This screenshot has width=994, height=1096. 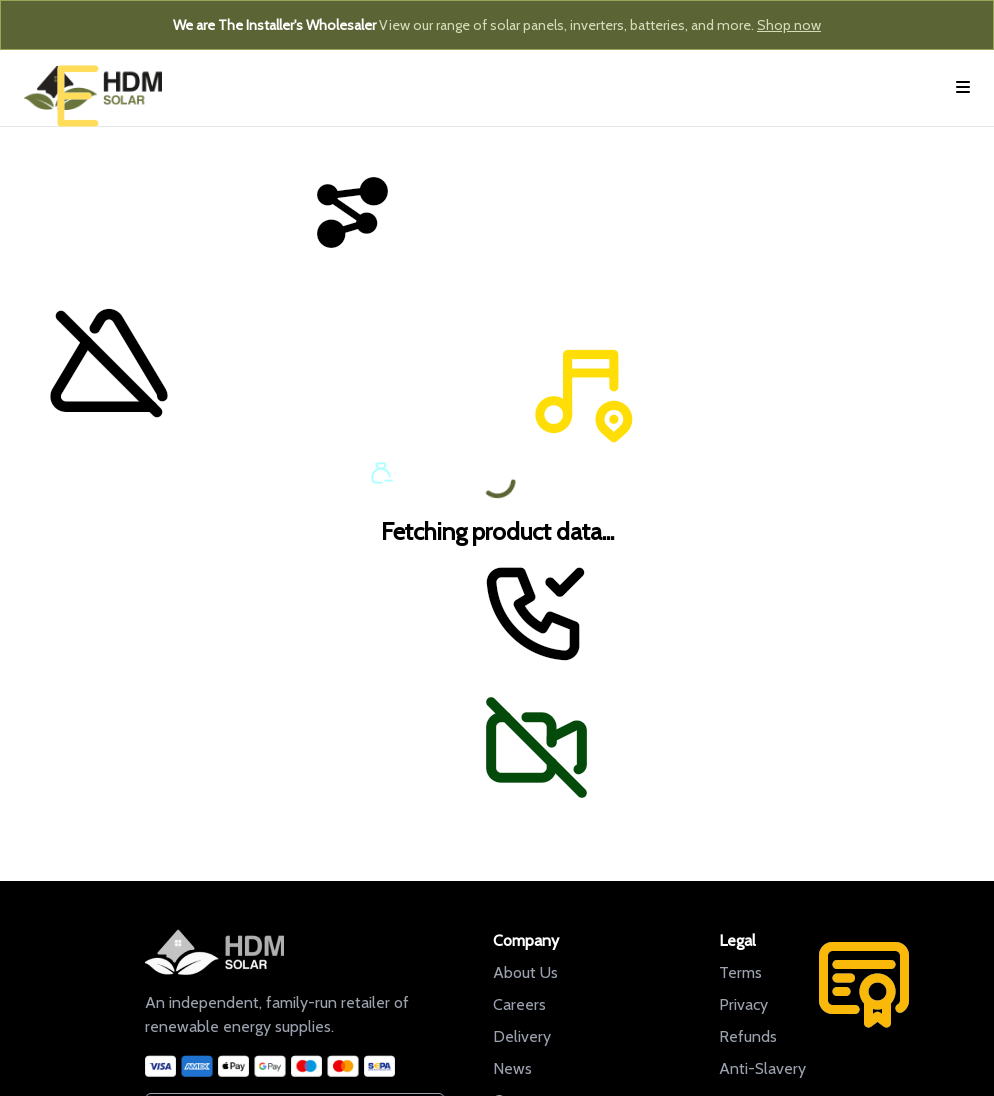 What do you see at coordinates (109, 364) in the screenshot?
I see `disabled warning or alert` at bounding box center [109, 364].